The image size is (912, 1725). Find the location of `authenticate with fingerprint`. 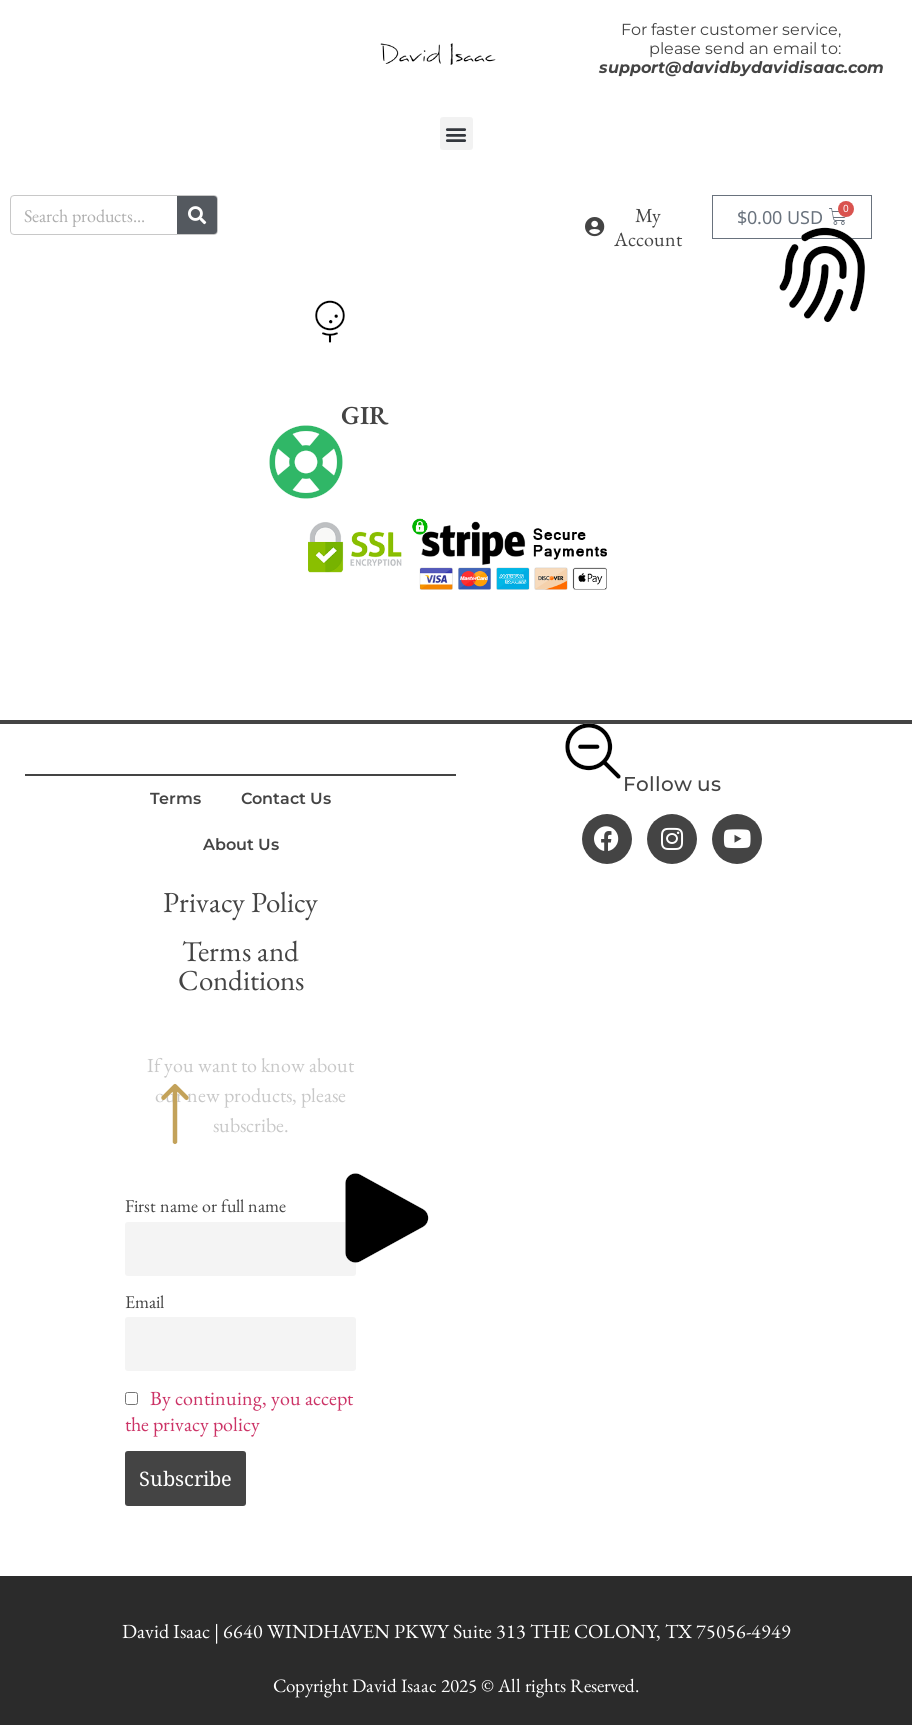

authenticate with fingerprint is located at coordinates (825, 275).